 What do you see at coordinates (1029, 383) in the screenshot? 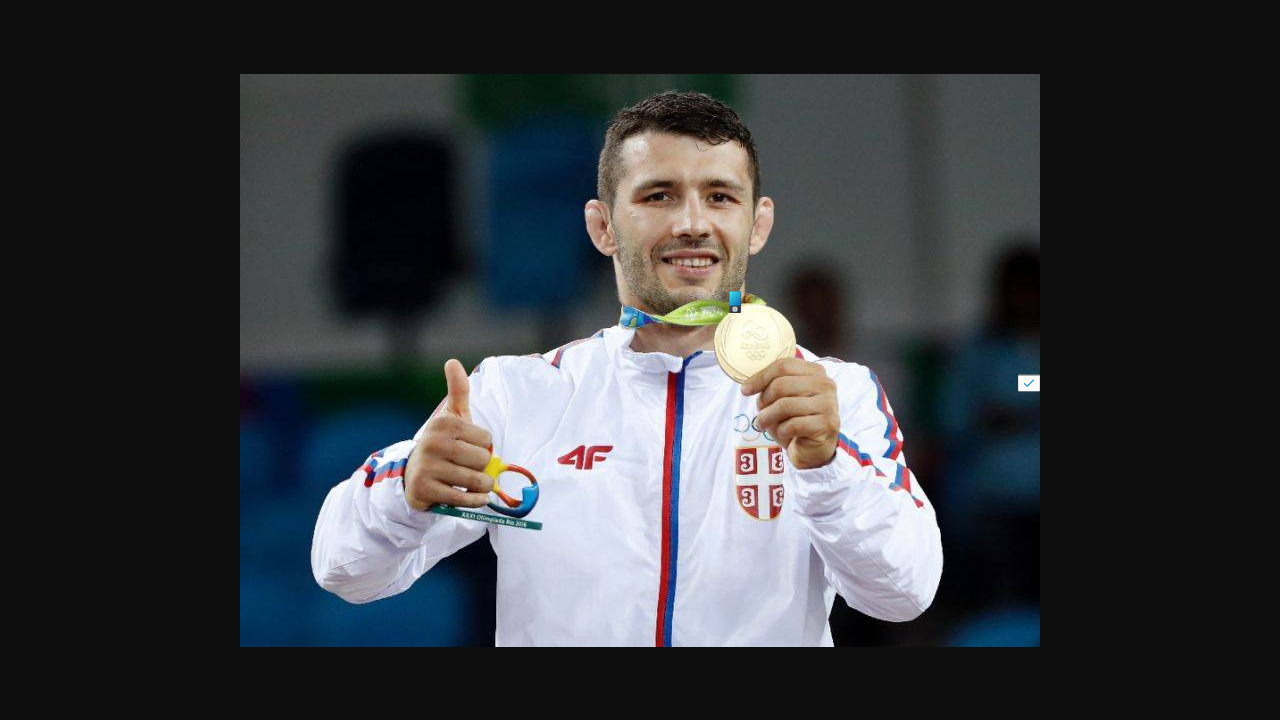
I see `file or document successfully verified` at bounding box center [1029, 383].